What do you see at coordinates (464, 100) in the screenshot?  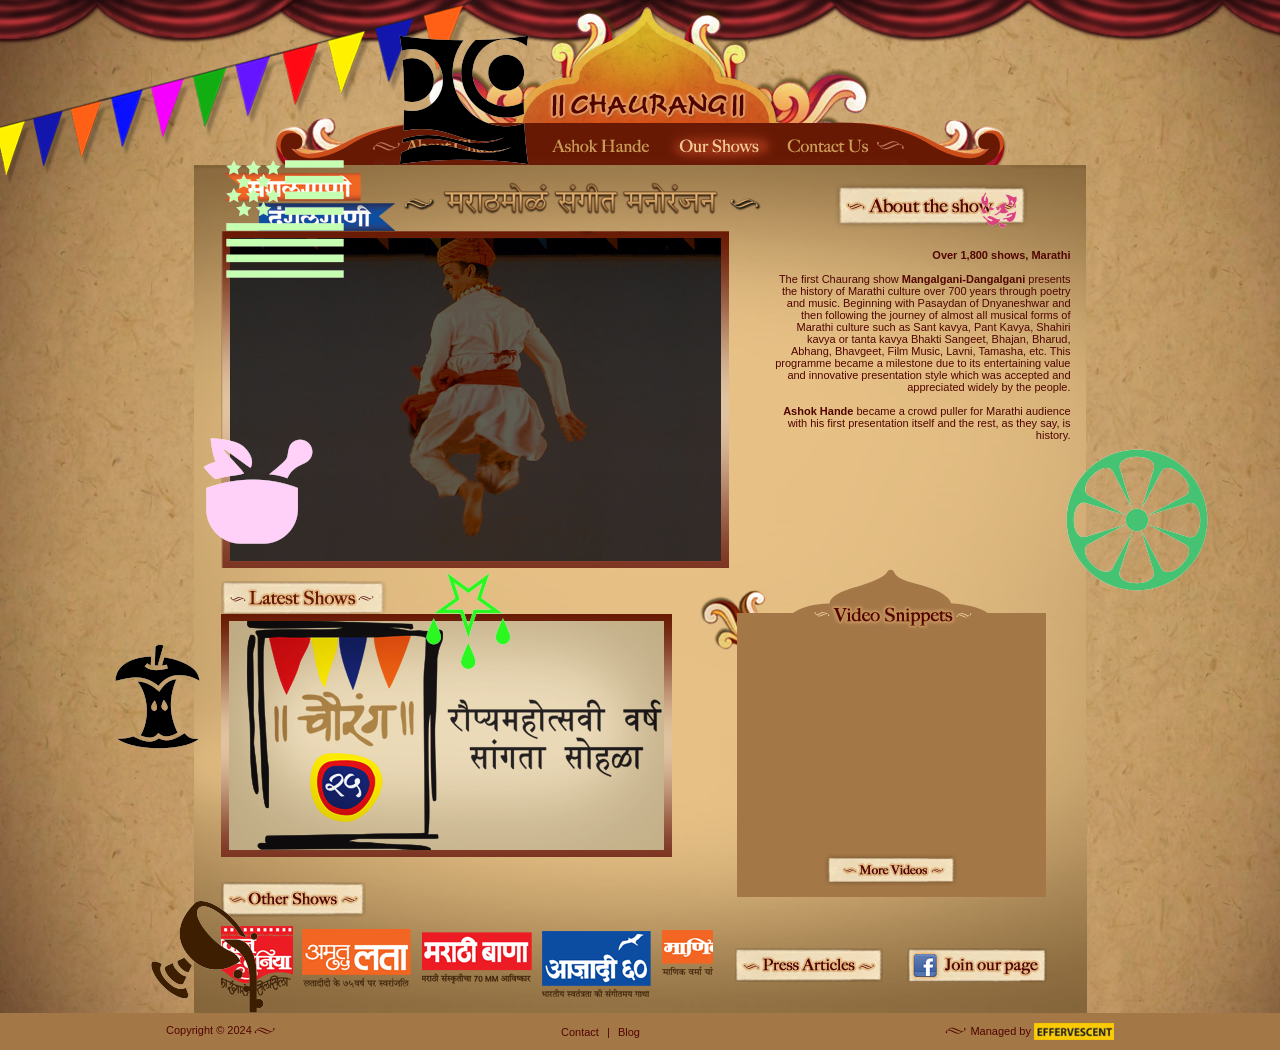 I see `decorative game UI element or background pattern` at bounding box center [464, 100].